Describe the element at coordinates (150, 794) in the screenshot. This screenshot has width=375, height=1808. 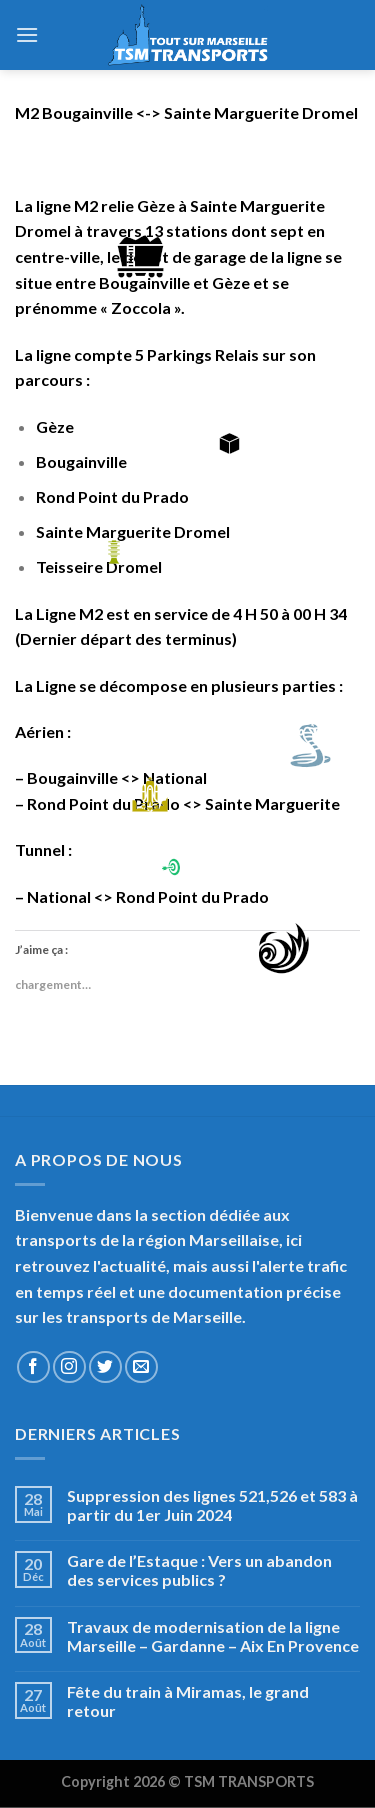
I see `launch or deploy an application` at that location.